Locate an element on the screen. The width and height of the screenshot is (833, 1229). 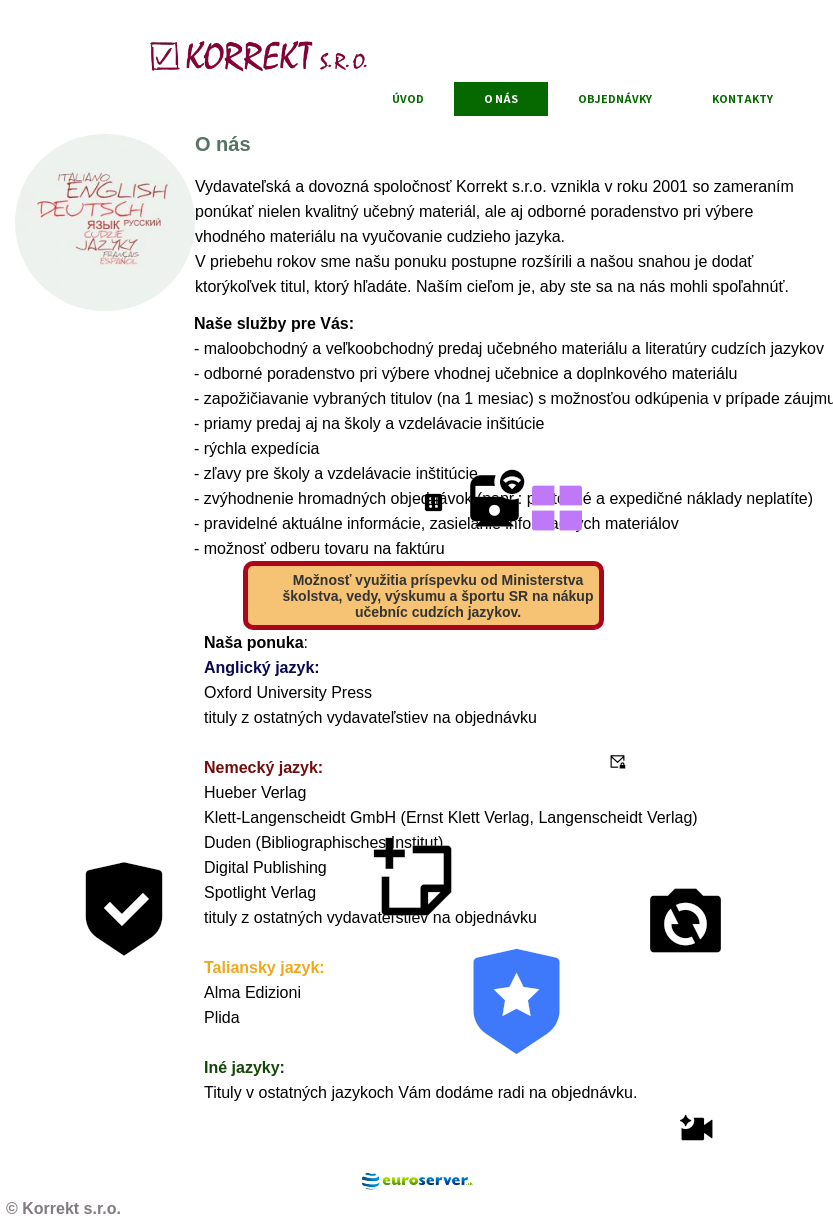
indicates verified security or protection status is located at coordinates (124, 909).